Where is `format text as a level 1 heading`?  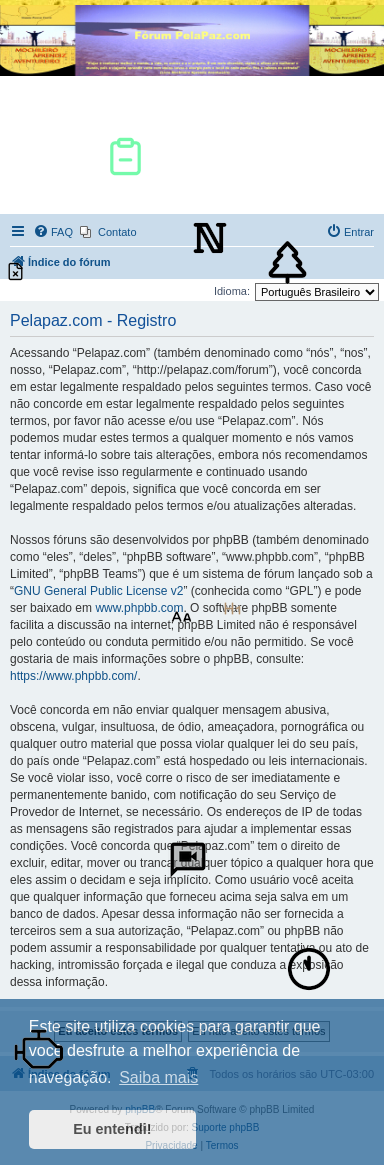
format text as a level 1 heading is located at coordinates (232, 608).